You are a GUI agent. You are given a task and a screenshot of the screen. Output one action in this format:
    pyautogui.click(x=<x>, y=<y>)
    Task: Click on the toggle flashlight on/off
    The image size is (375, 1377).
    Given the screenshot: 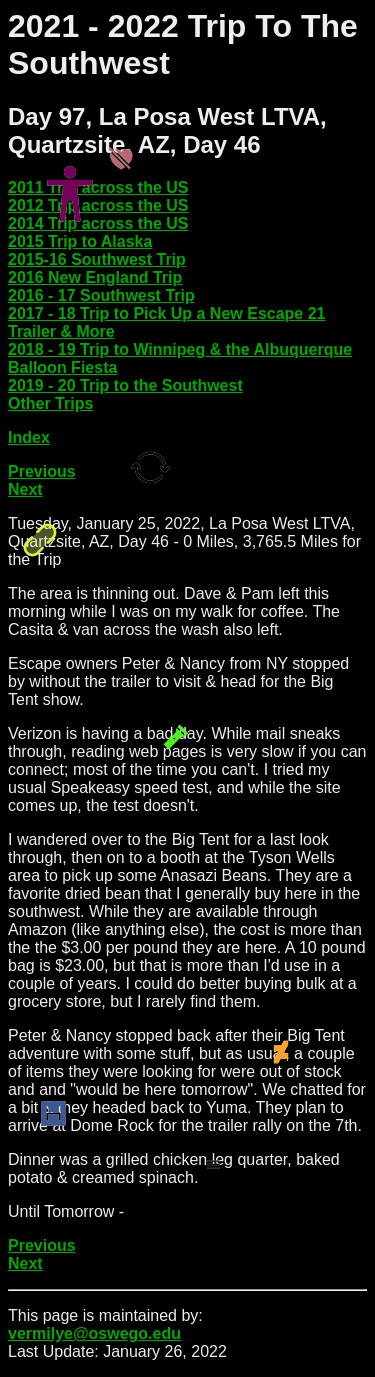 What is the action you would take?
    pyautogui.click(x=176, y=737)
    